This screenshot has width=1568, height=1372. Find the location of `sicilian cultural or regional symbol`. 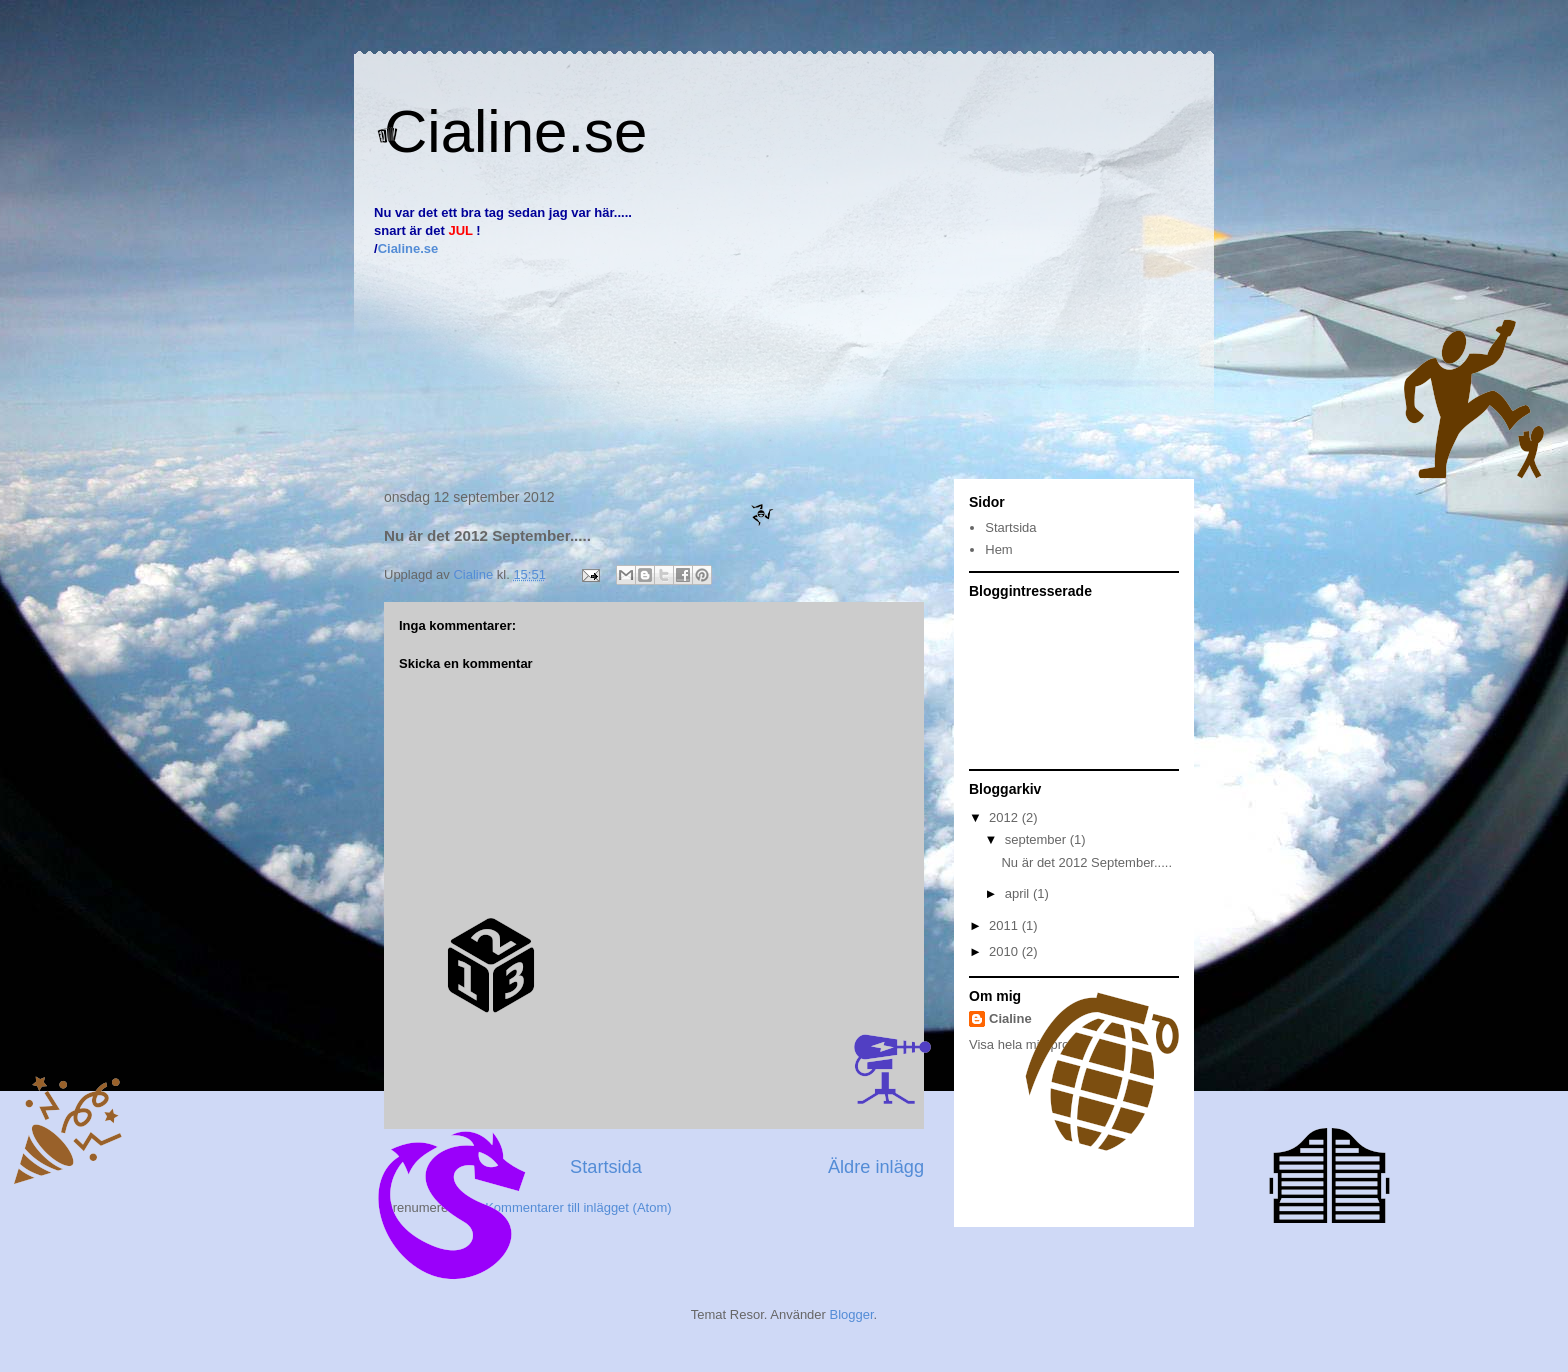

sicilian cultural or regional symbol is located at coordinates (762, 515).